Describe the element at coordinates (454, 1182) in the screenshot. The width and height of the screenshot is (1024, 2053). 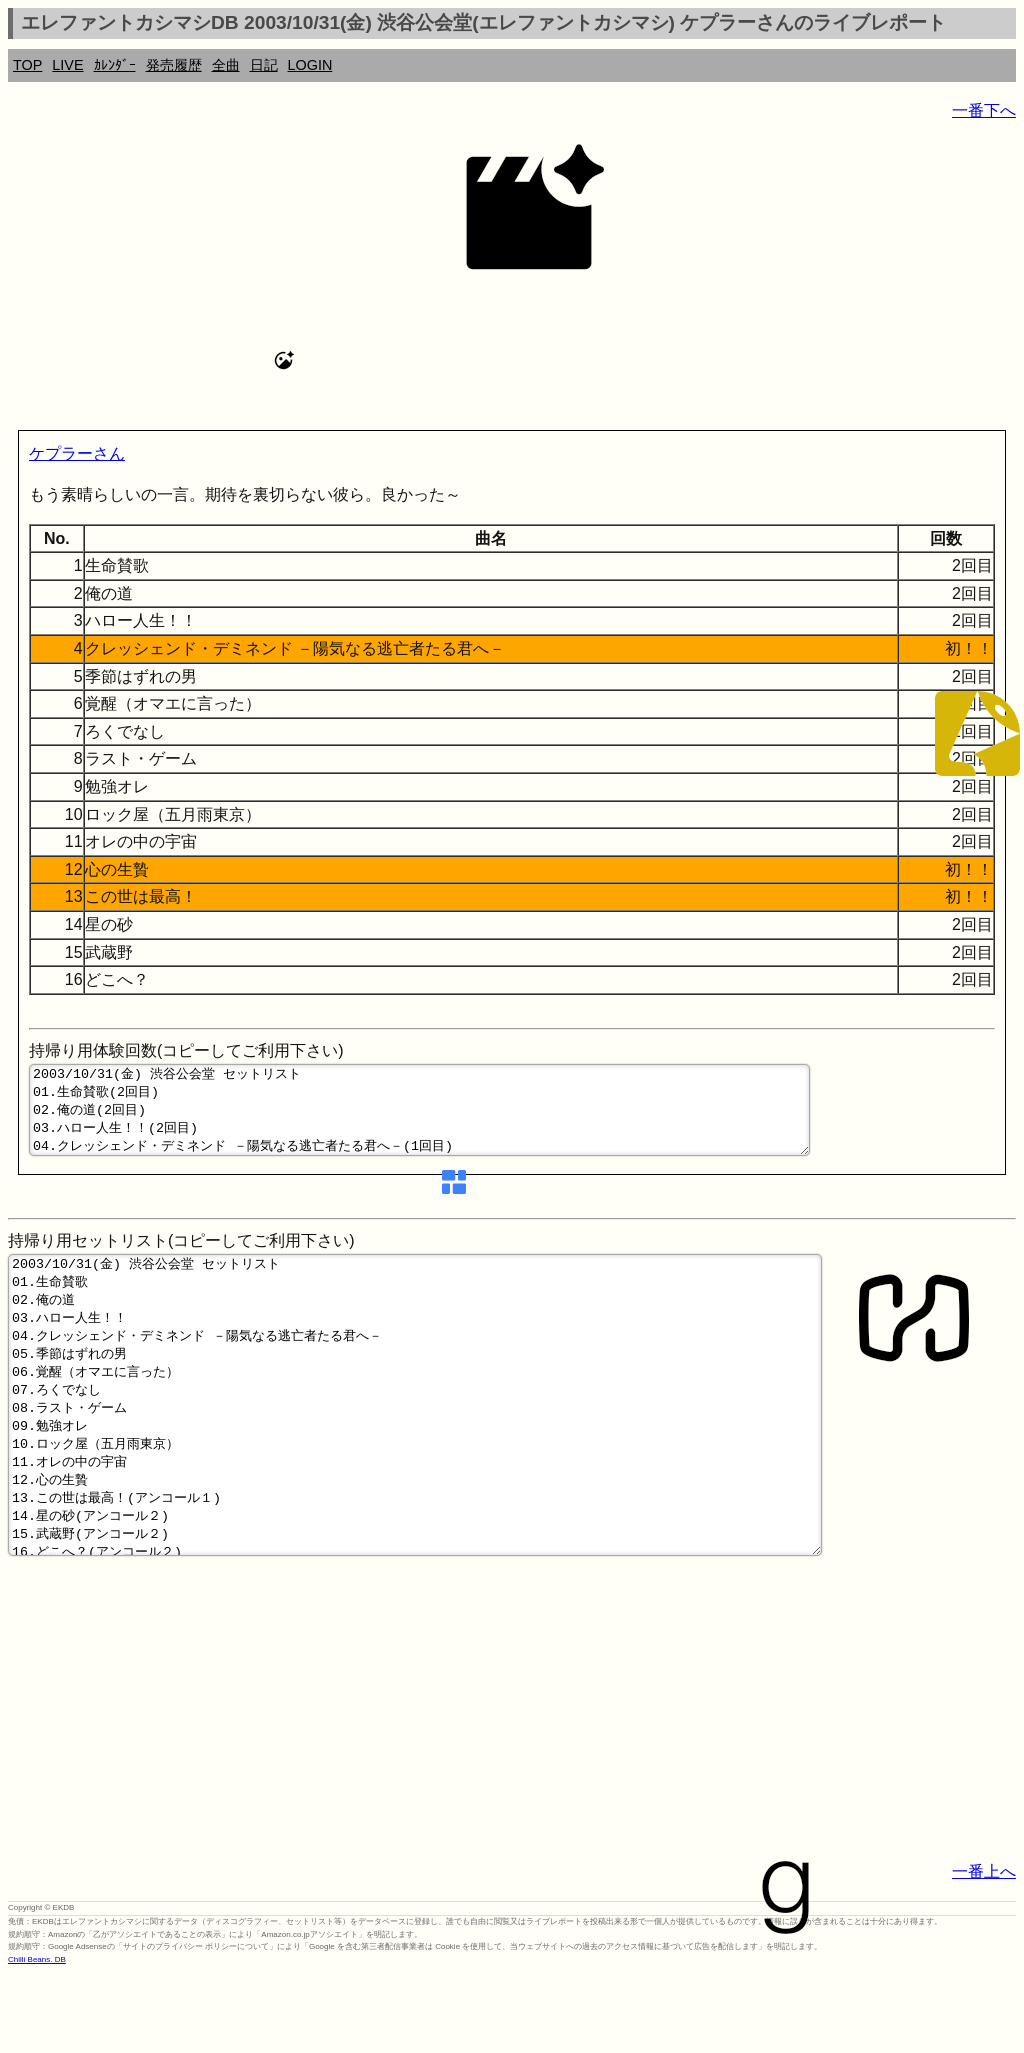
I see `access the dashboard or control panel` at that location.